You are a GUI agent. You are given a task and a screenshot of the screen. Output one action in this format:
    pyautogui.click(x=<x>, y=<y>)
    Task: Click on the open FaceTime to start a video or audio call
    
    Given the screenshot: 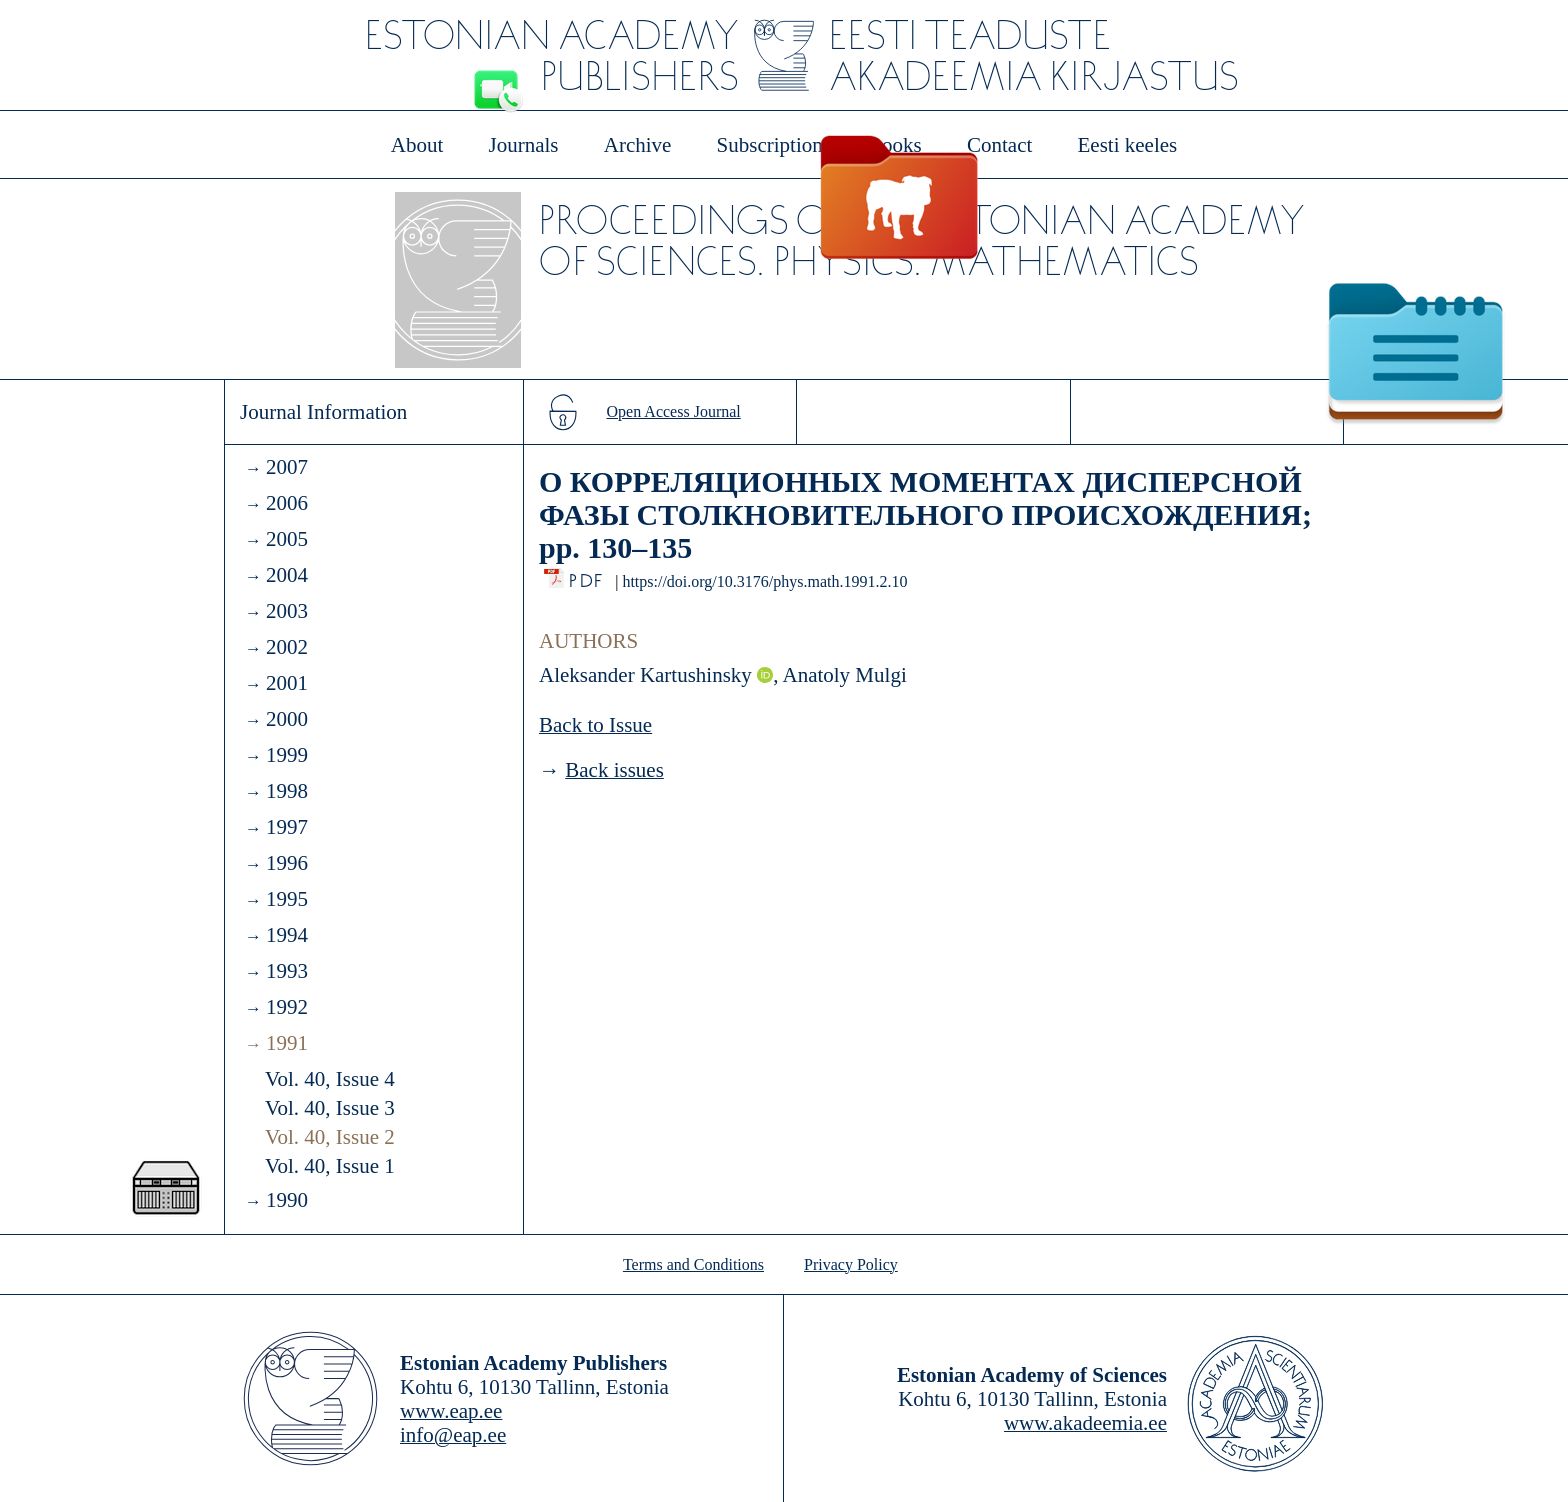 What is the action you would take?
    pyautogui.click(x=497, y=90)
    